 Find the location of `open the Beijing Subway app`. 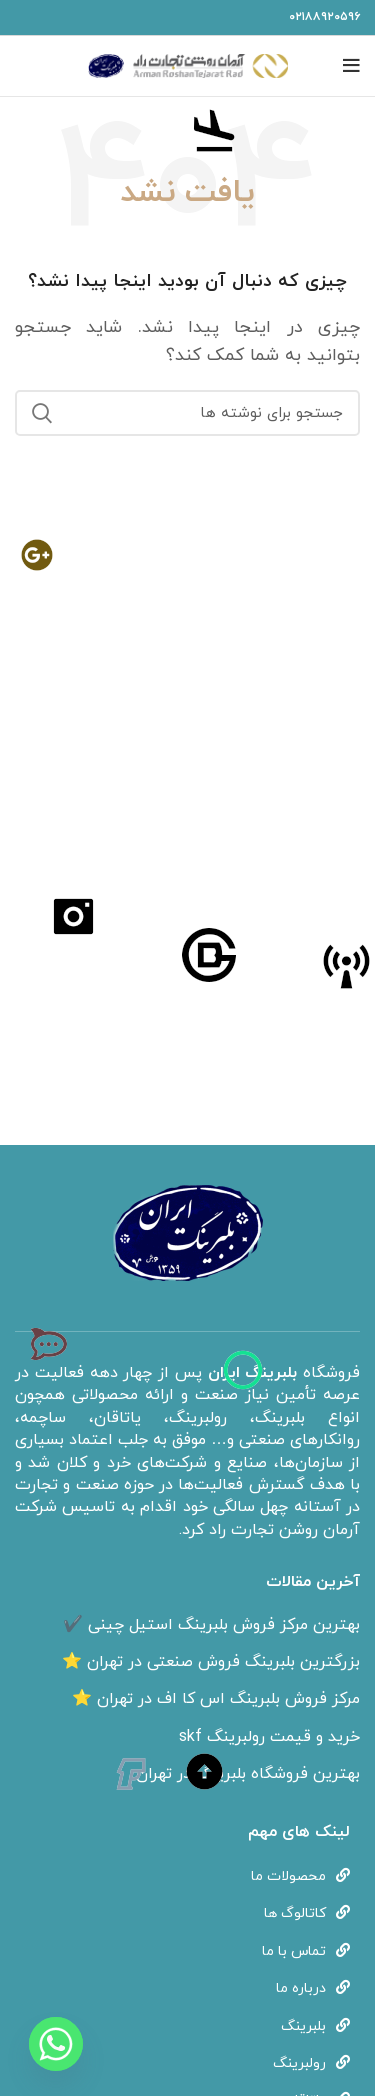

open the Beijing Subway app is located at coordinates (209, 955).